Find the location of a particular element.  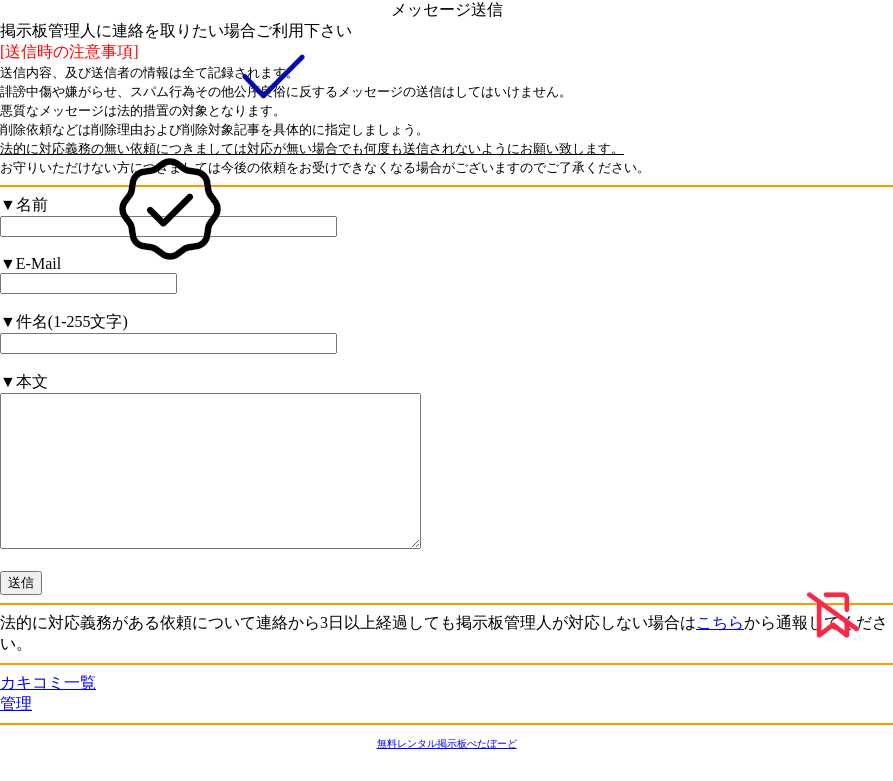

confirm or submit an action is located at coordinates (273, 76).